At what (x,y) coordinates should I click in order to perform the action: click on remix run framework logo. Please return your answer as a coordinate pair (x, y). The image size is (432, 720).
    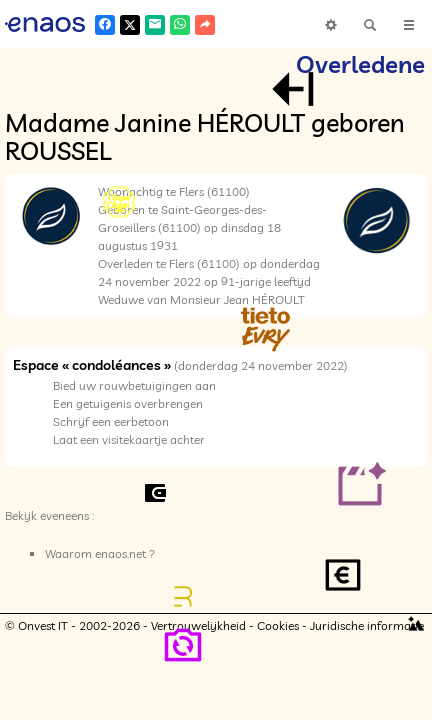
    Looking at the image, I should click on (183, 597).